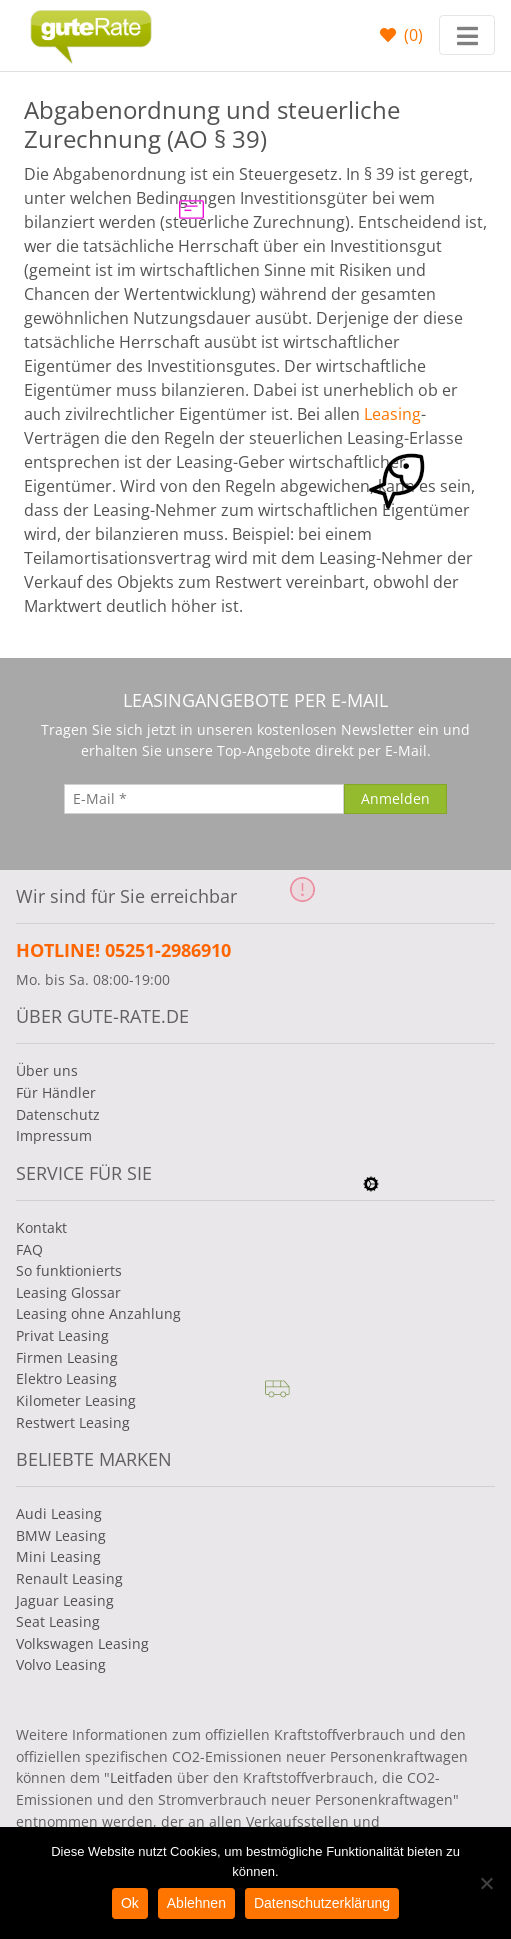  What do you see at coordinates (399, 478) in the screenshot?
I see `indicates seafood or fish-related content` at bounding box center [399, 478].